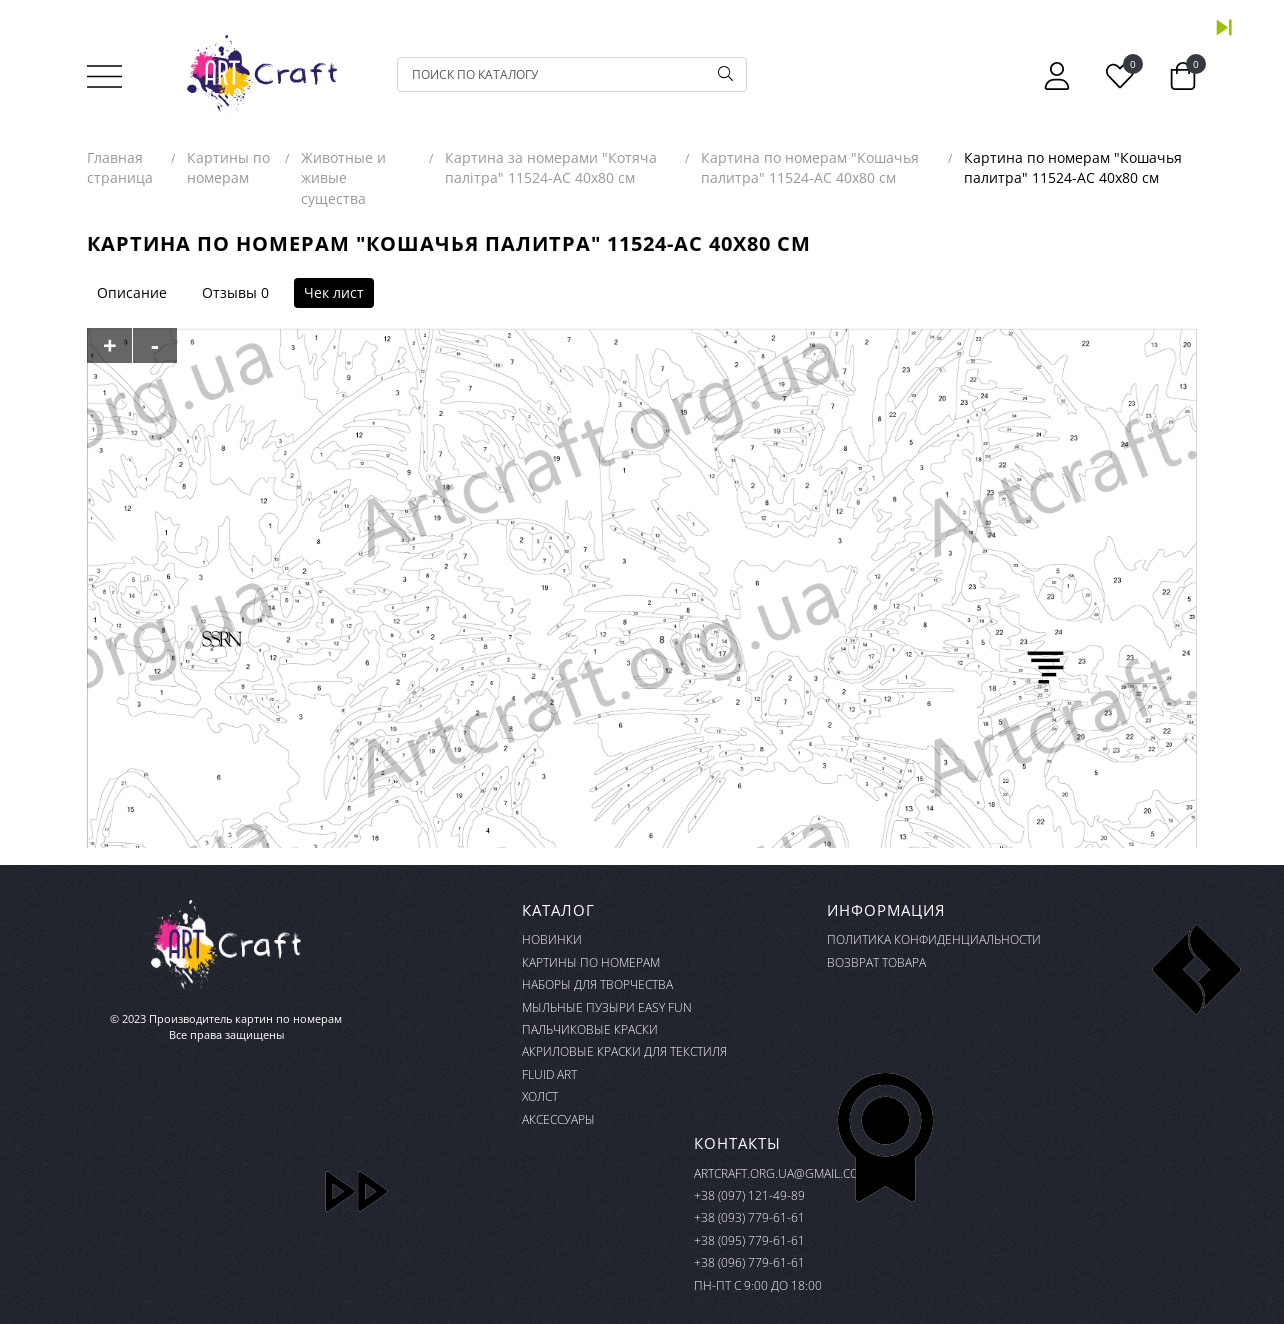  I want to click on open Jira Software for project tracking, so click(1196, 969).